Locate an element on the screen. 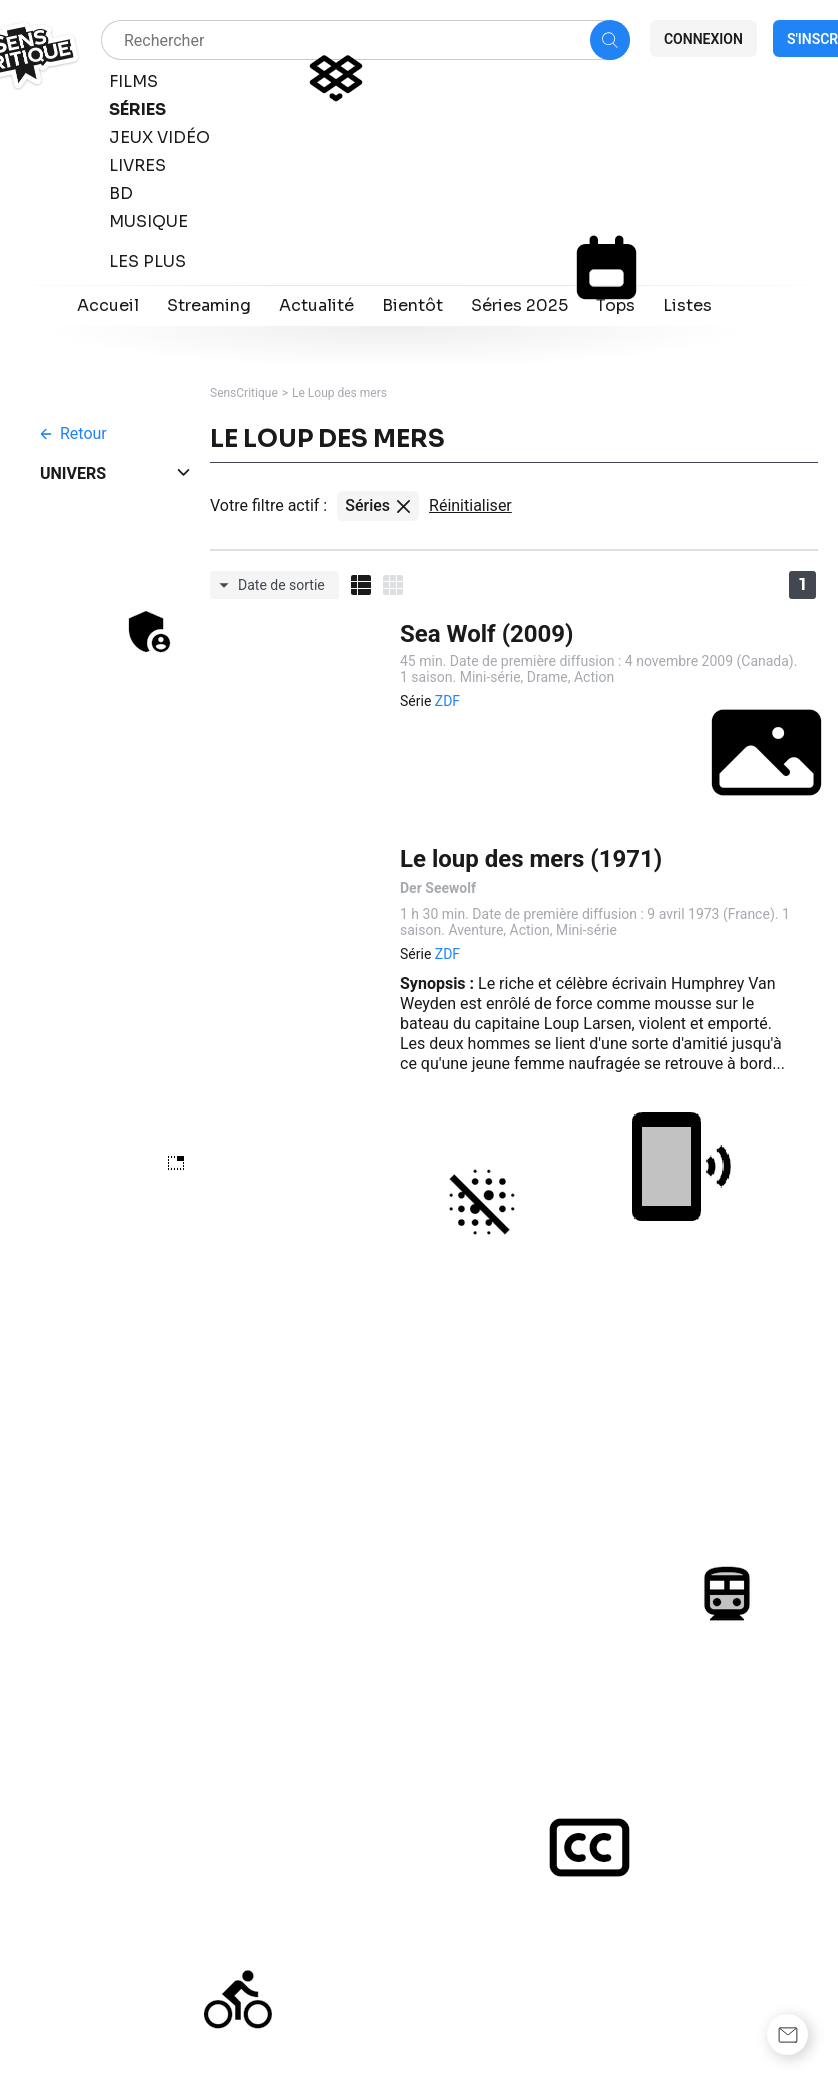  view photo gallery is located at coordinates (766, 752).